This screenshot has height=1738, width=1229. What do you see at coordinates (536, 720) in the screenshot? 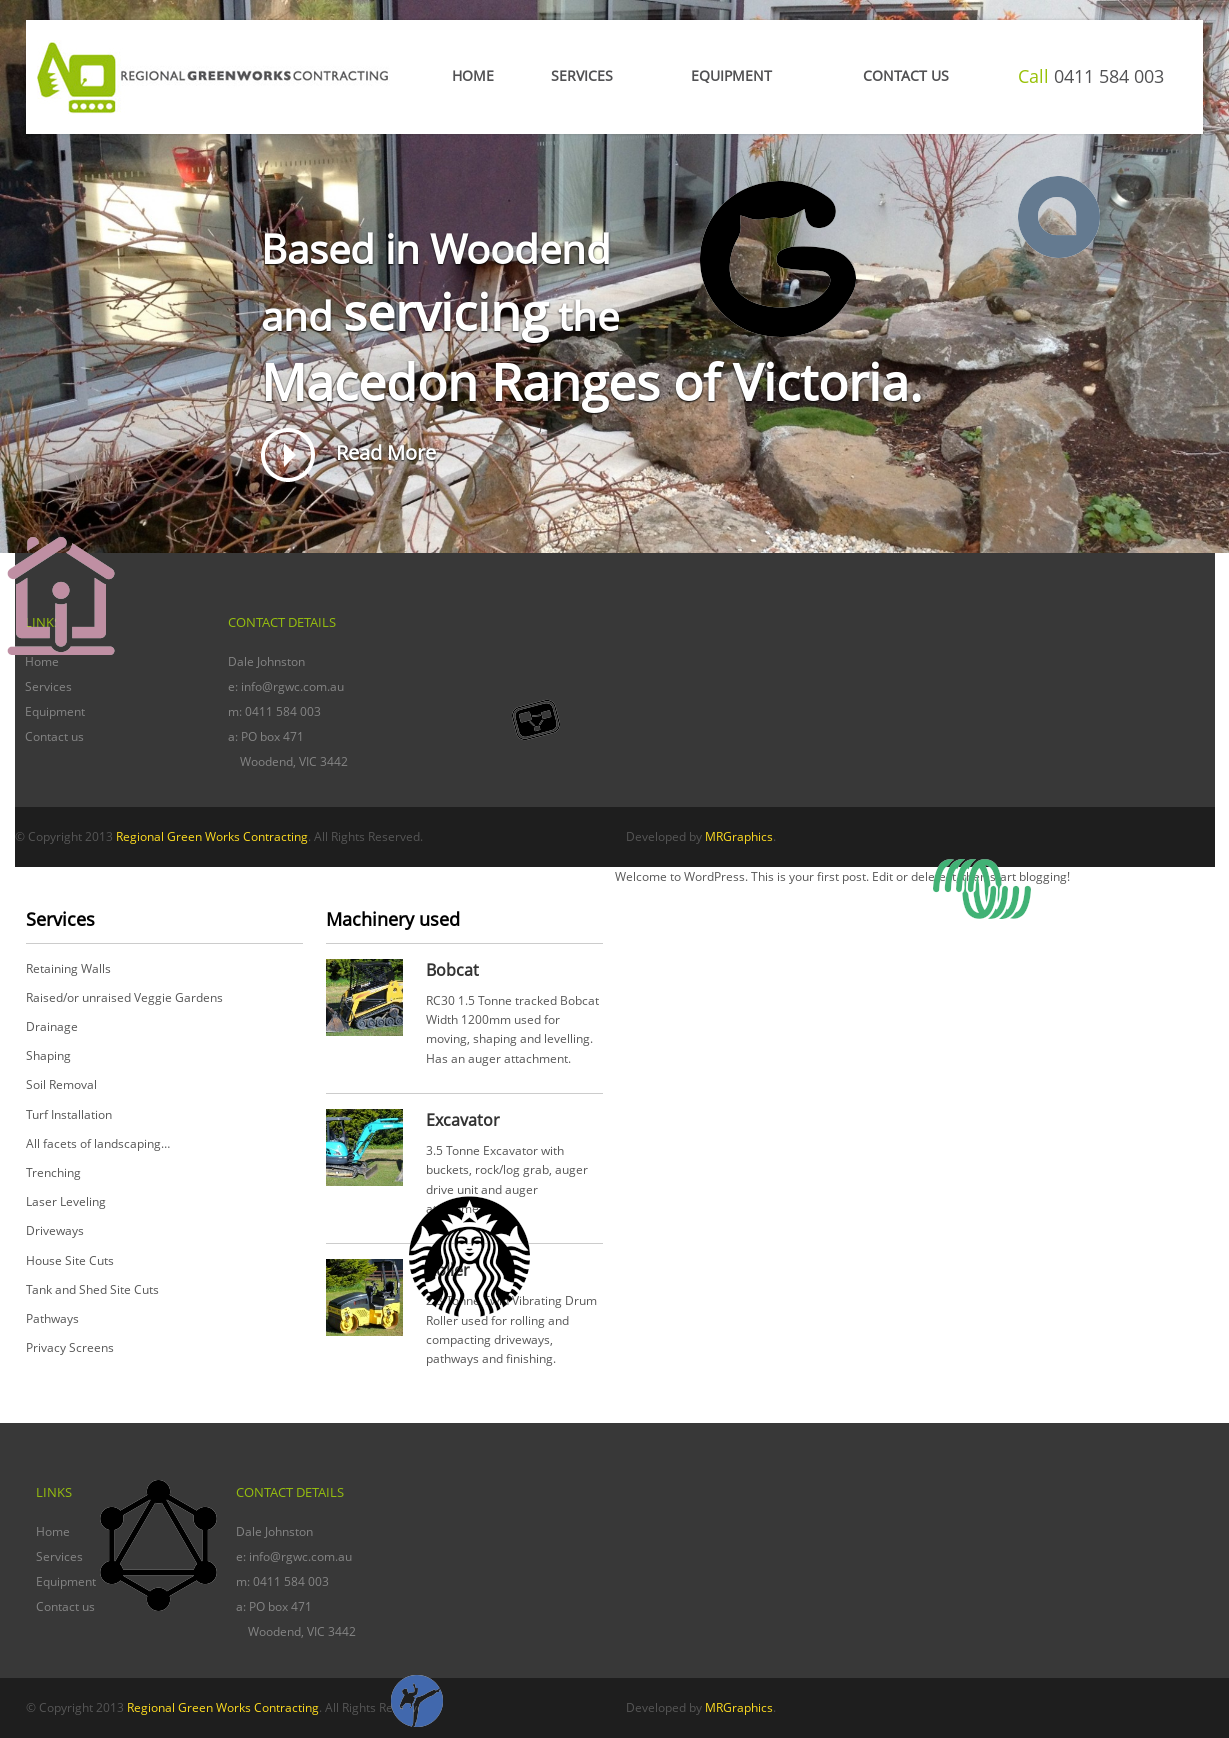
I see `freedesktop.org project logo` at bounding box center [536, 720].